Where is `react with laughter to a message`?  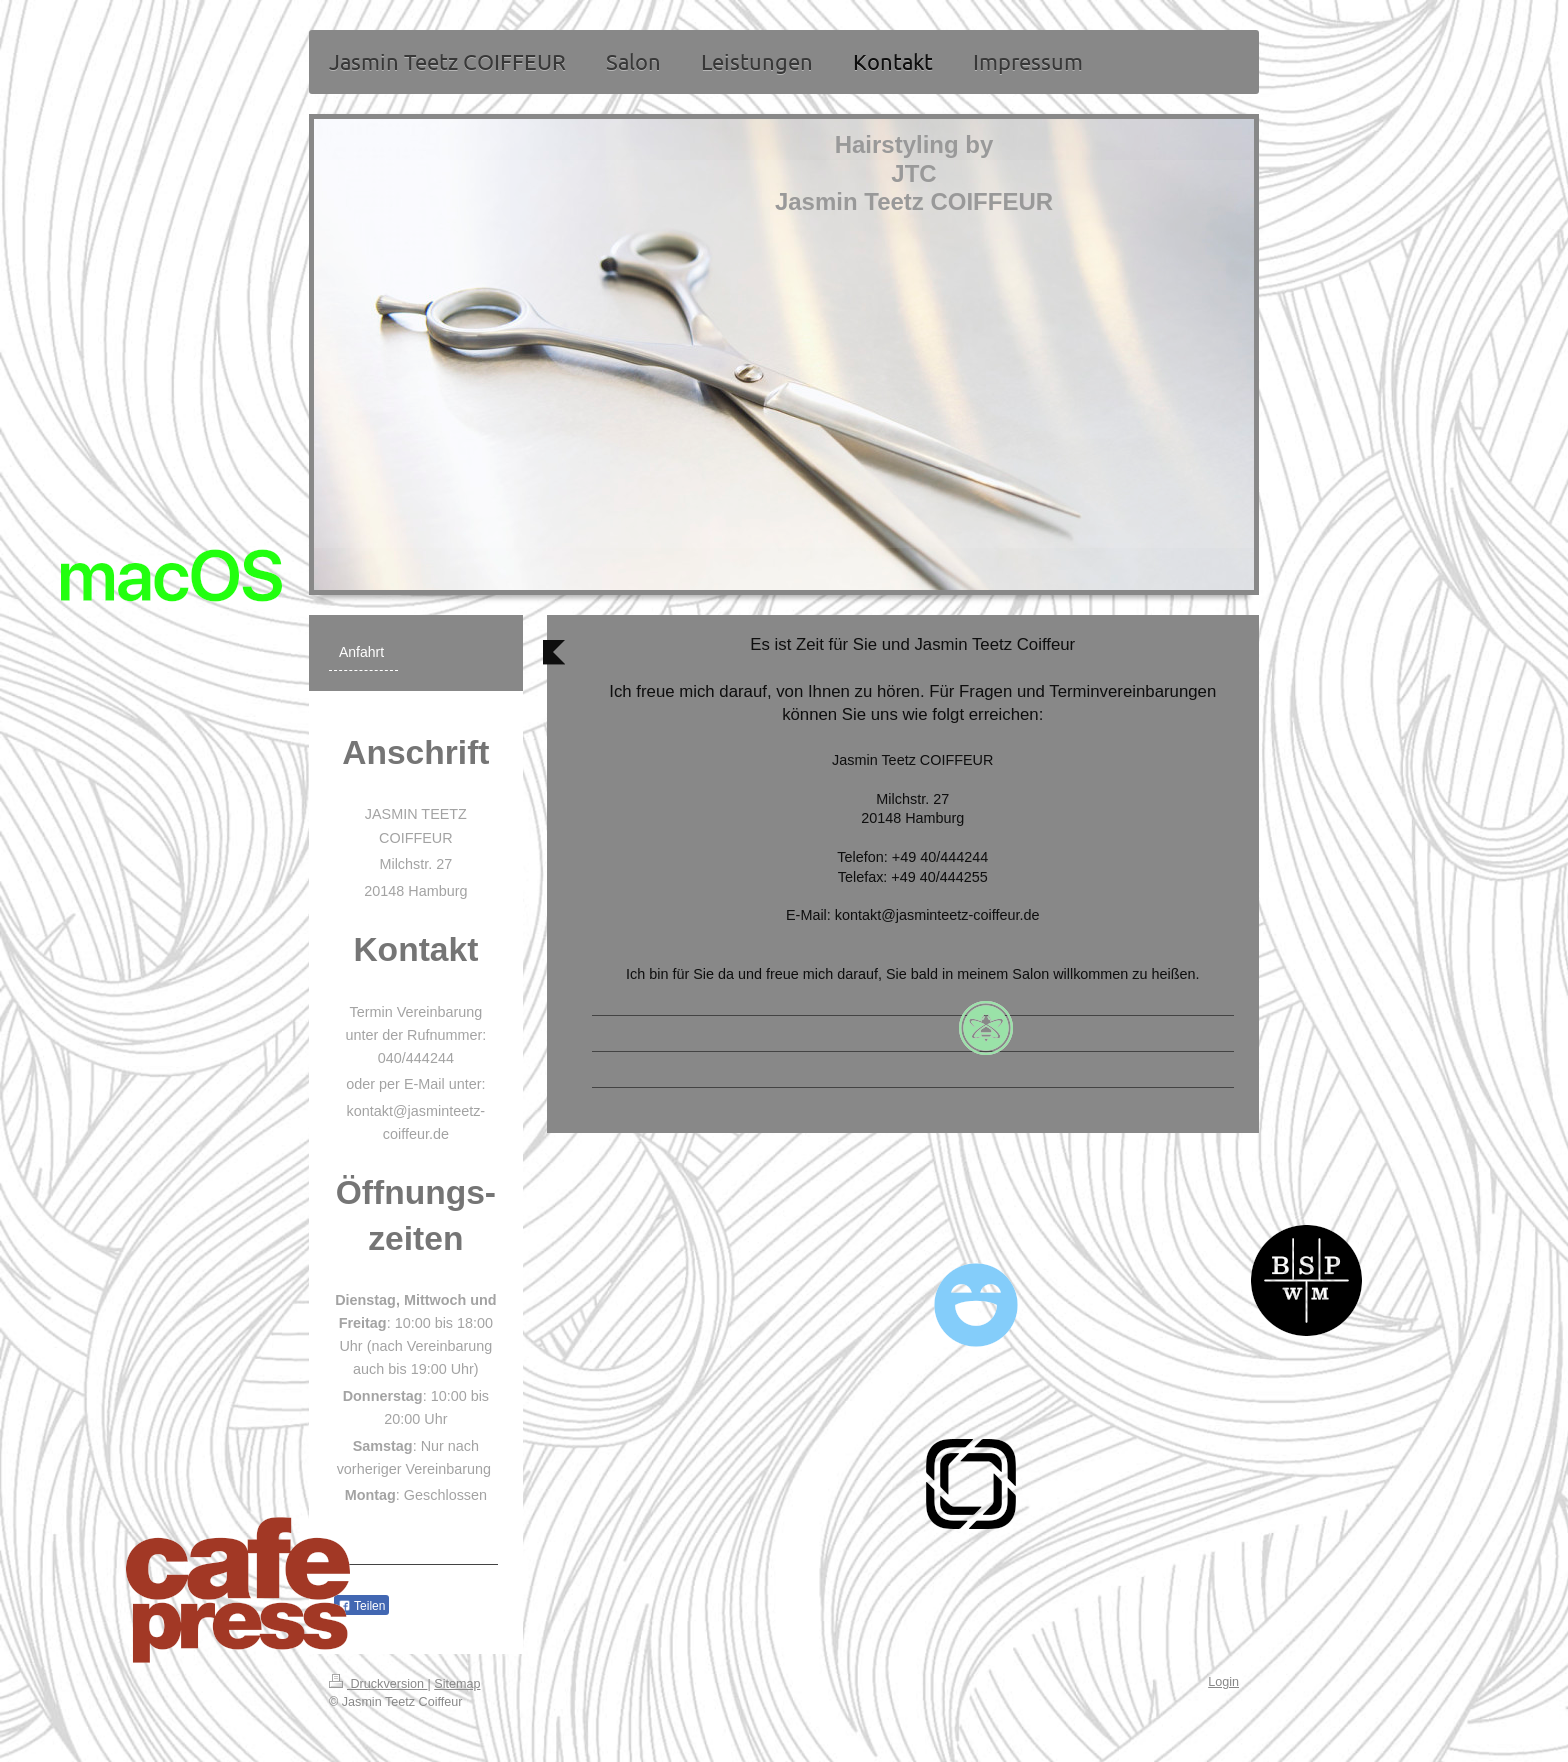
react with laughter to a message is located at coordinates (976, 1305).